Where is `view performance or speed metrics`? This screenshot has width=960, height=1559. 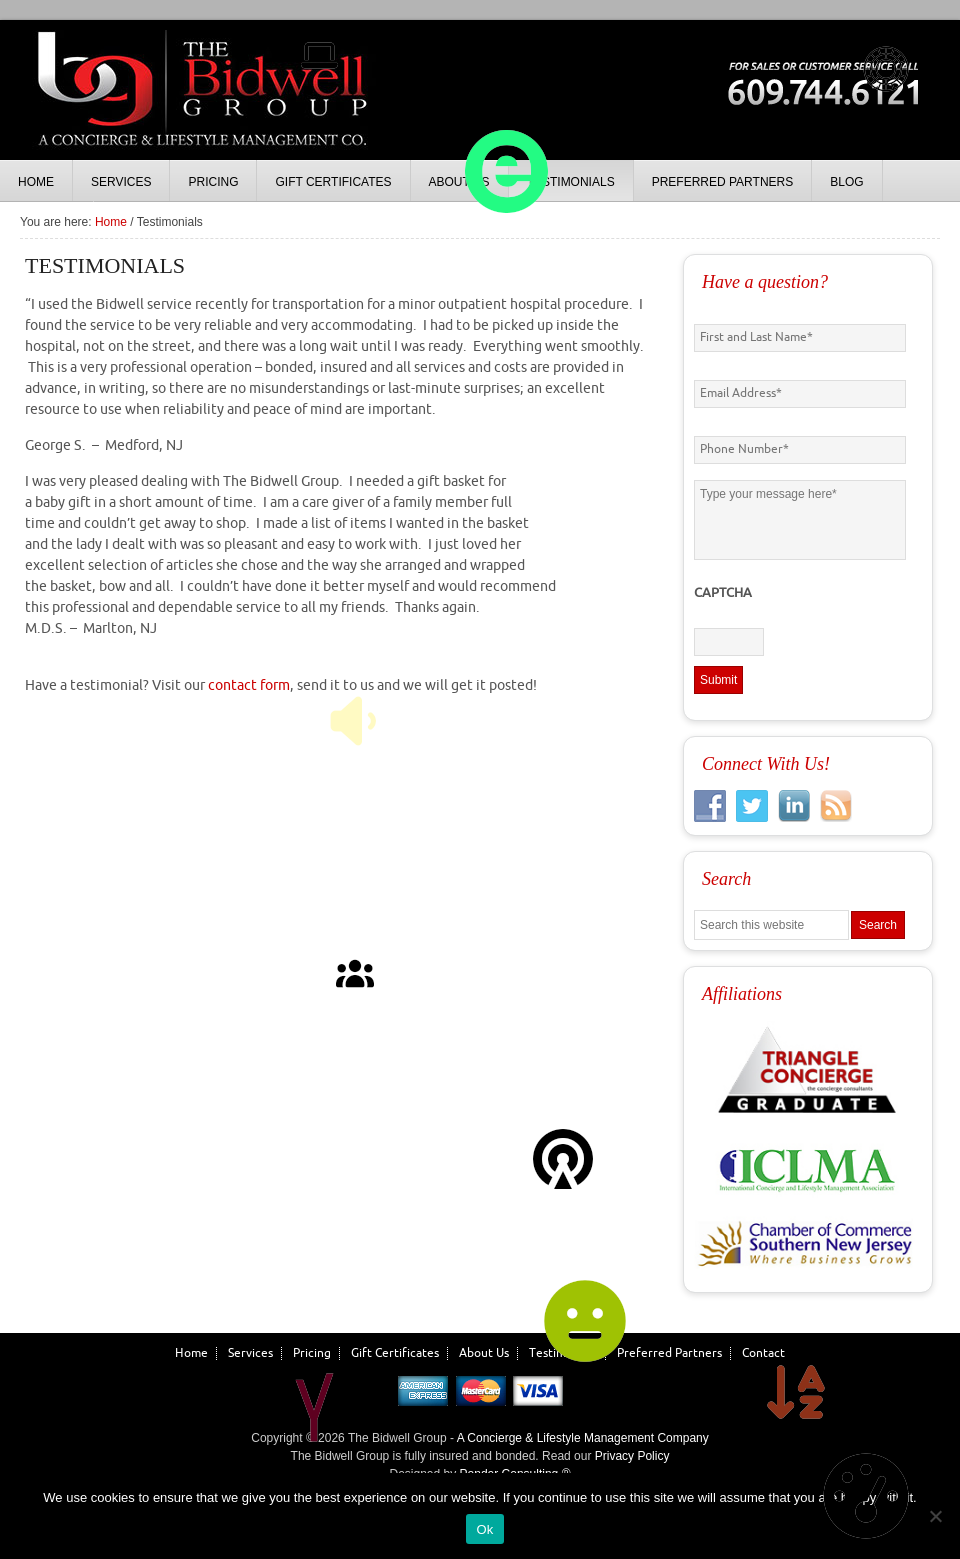 view performance or speed metrics is located at coordinates (866, 1496).